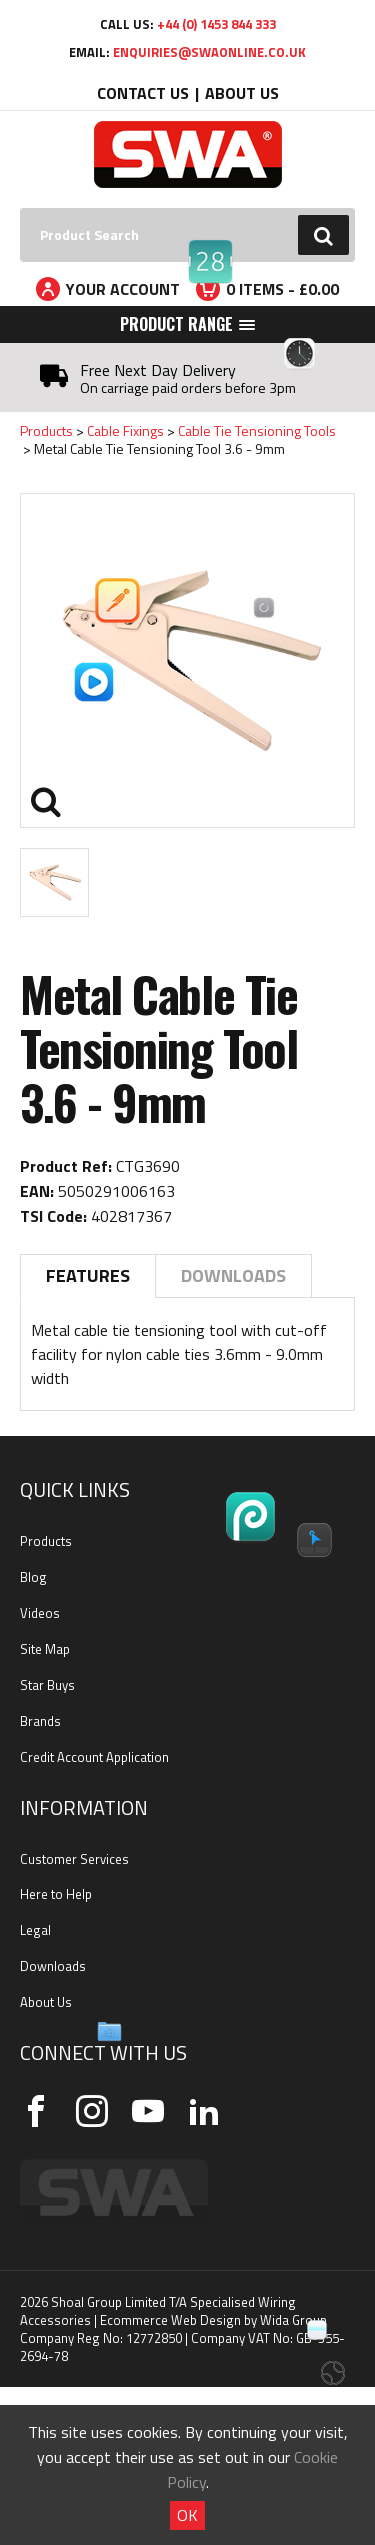 The width and height of the screenshot is (375, 2545). I want to click on access startup screen or boot settings, so click(264, 608).